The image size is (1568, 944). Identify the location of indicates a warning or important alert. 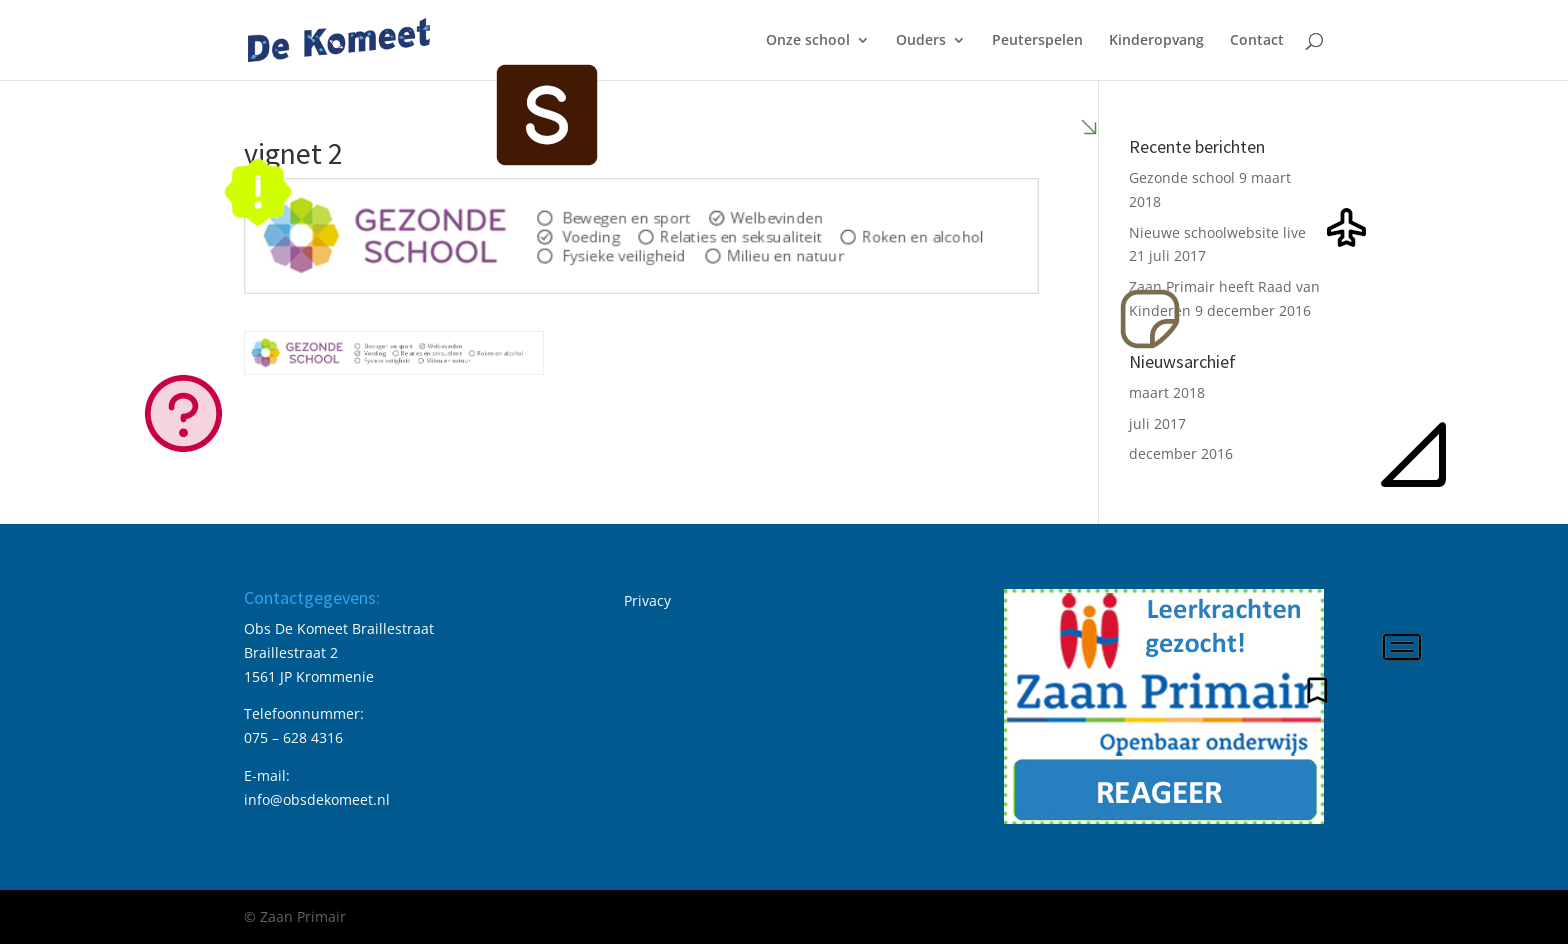
(258, 192).